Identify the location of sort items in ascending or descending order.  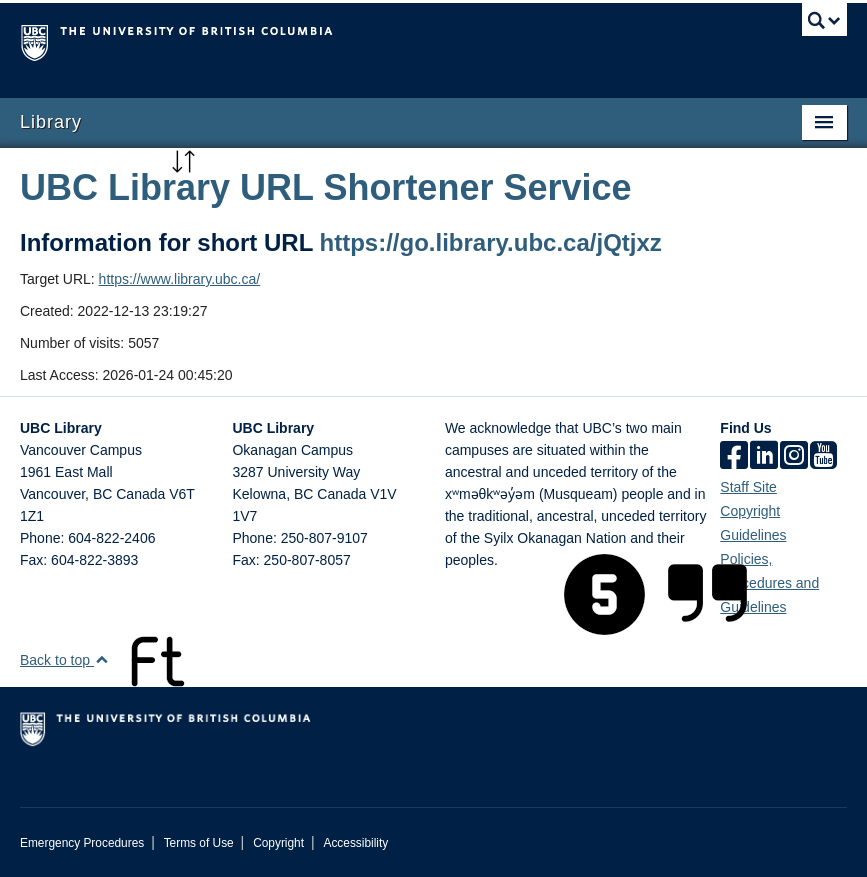
(183, 161).